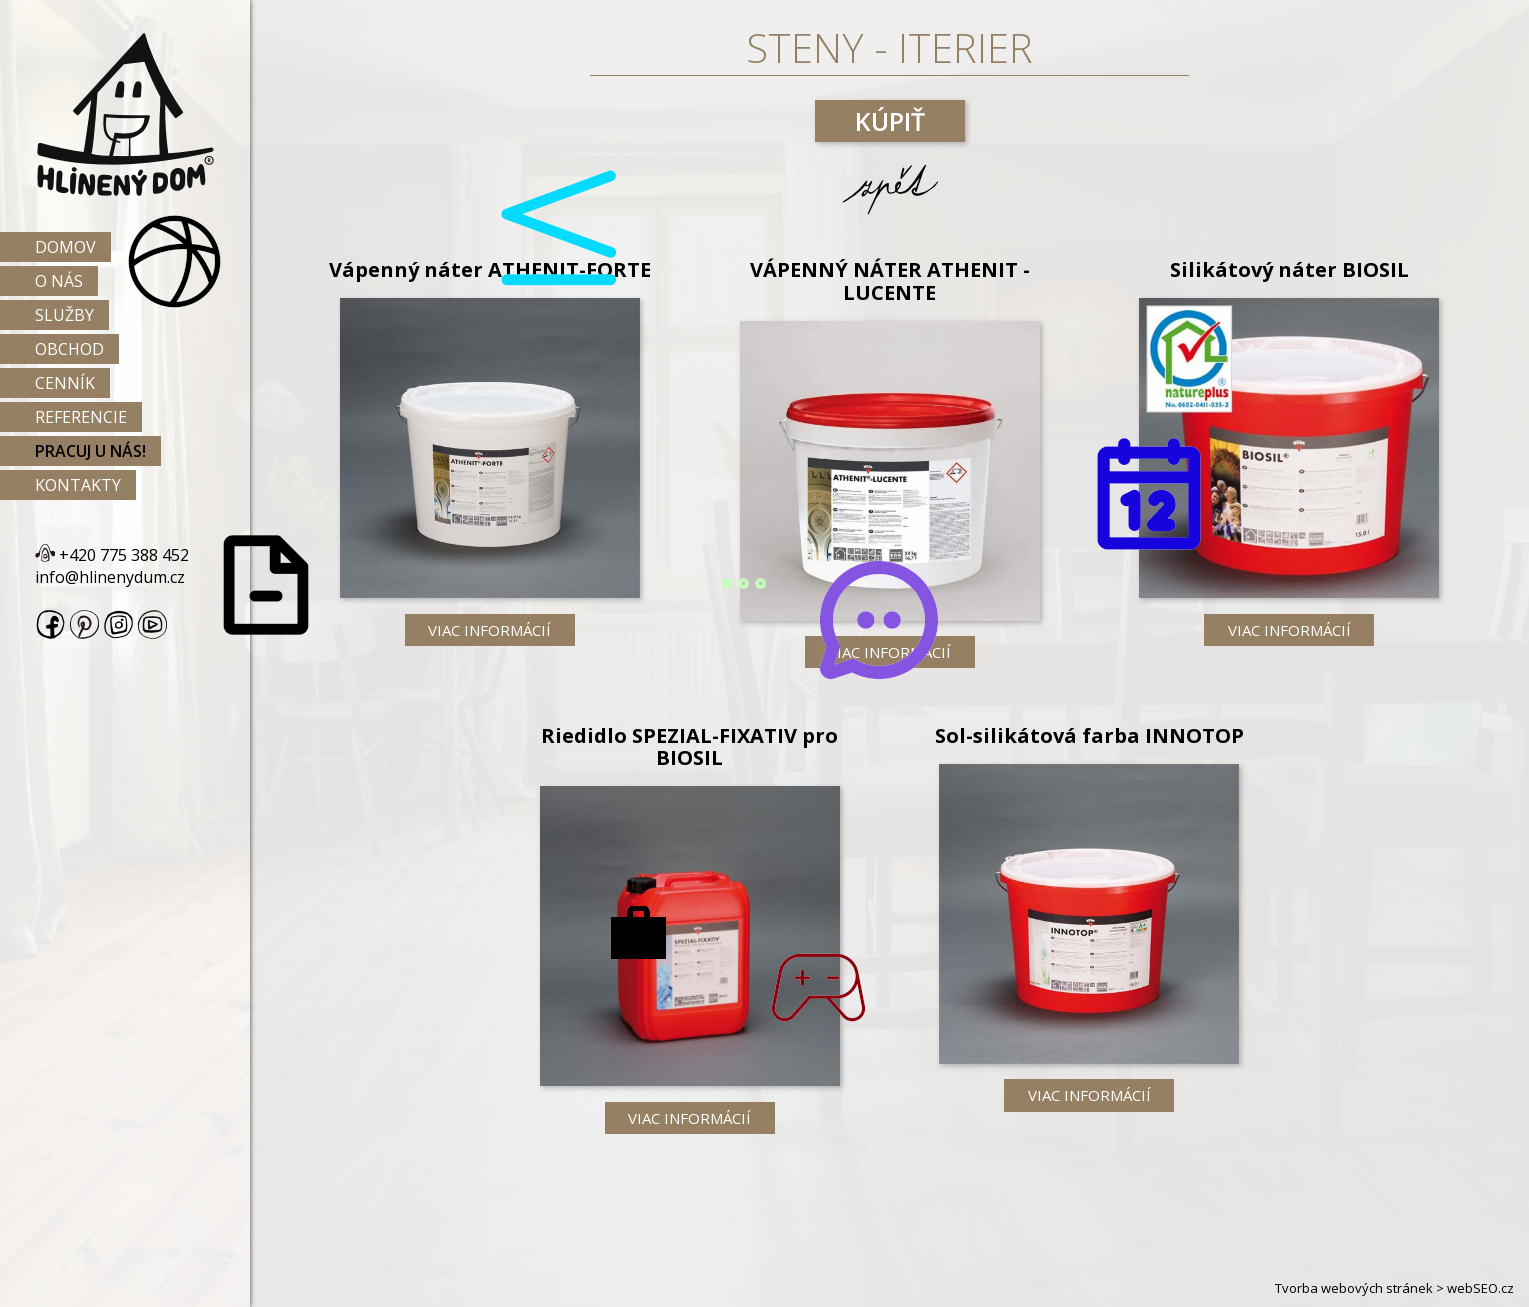 This screenshot has height=1307, width=1529. Describe the element at coordinates (743, 583) in the screenshot. I see `access more options or actions` at that location.